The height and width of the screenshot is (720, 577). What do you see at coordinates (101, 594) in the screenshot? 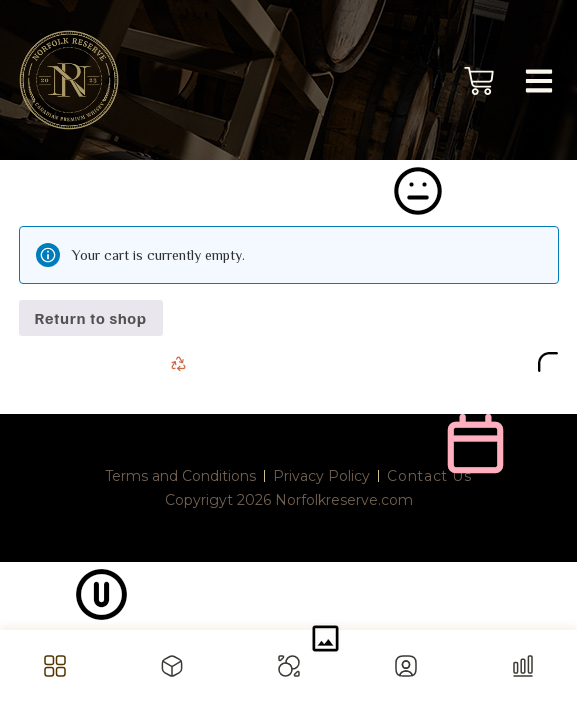
I see `indicates an unread item or status` at bounding box center [101, 594].